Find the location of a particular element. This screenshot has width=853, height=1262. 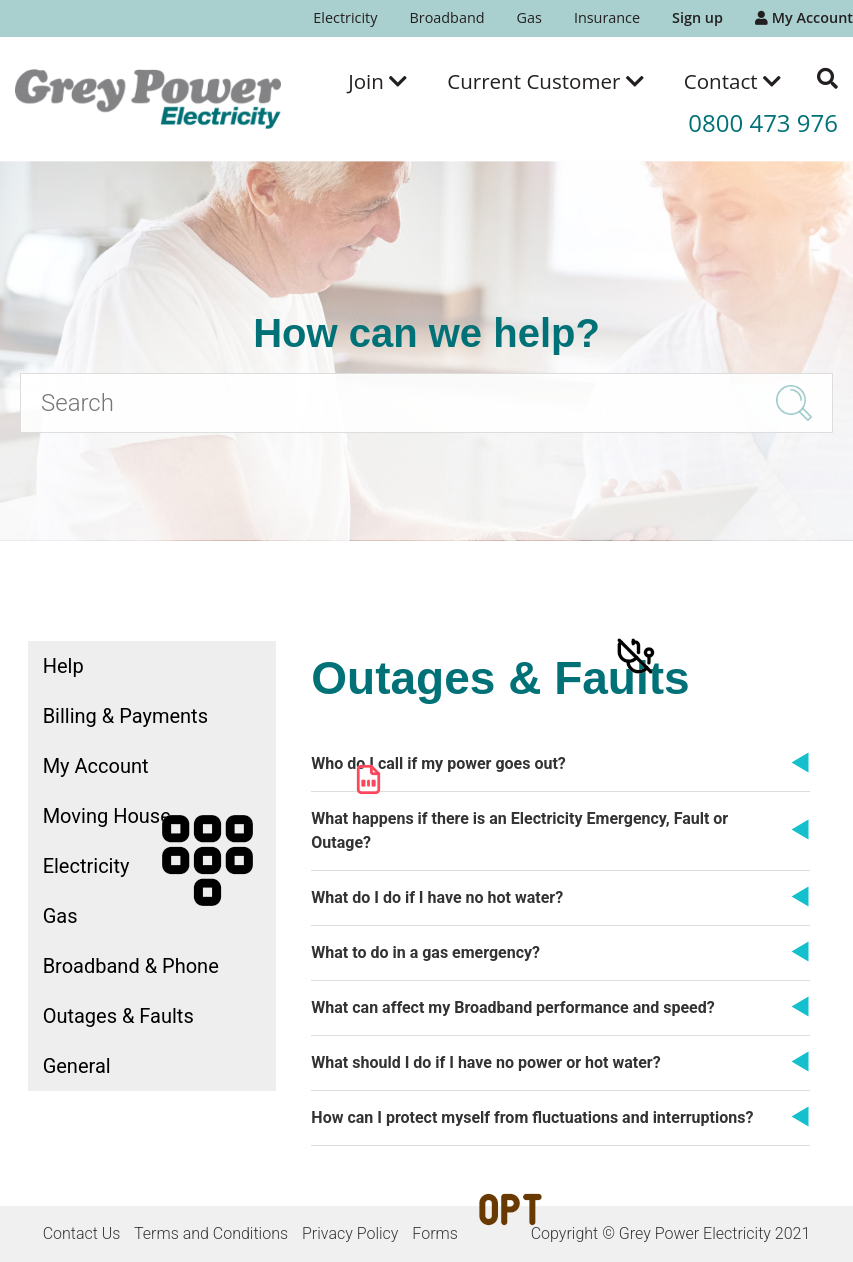

view barcode document is located at coordinates (368, 779).